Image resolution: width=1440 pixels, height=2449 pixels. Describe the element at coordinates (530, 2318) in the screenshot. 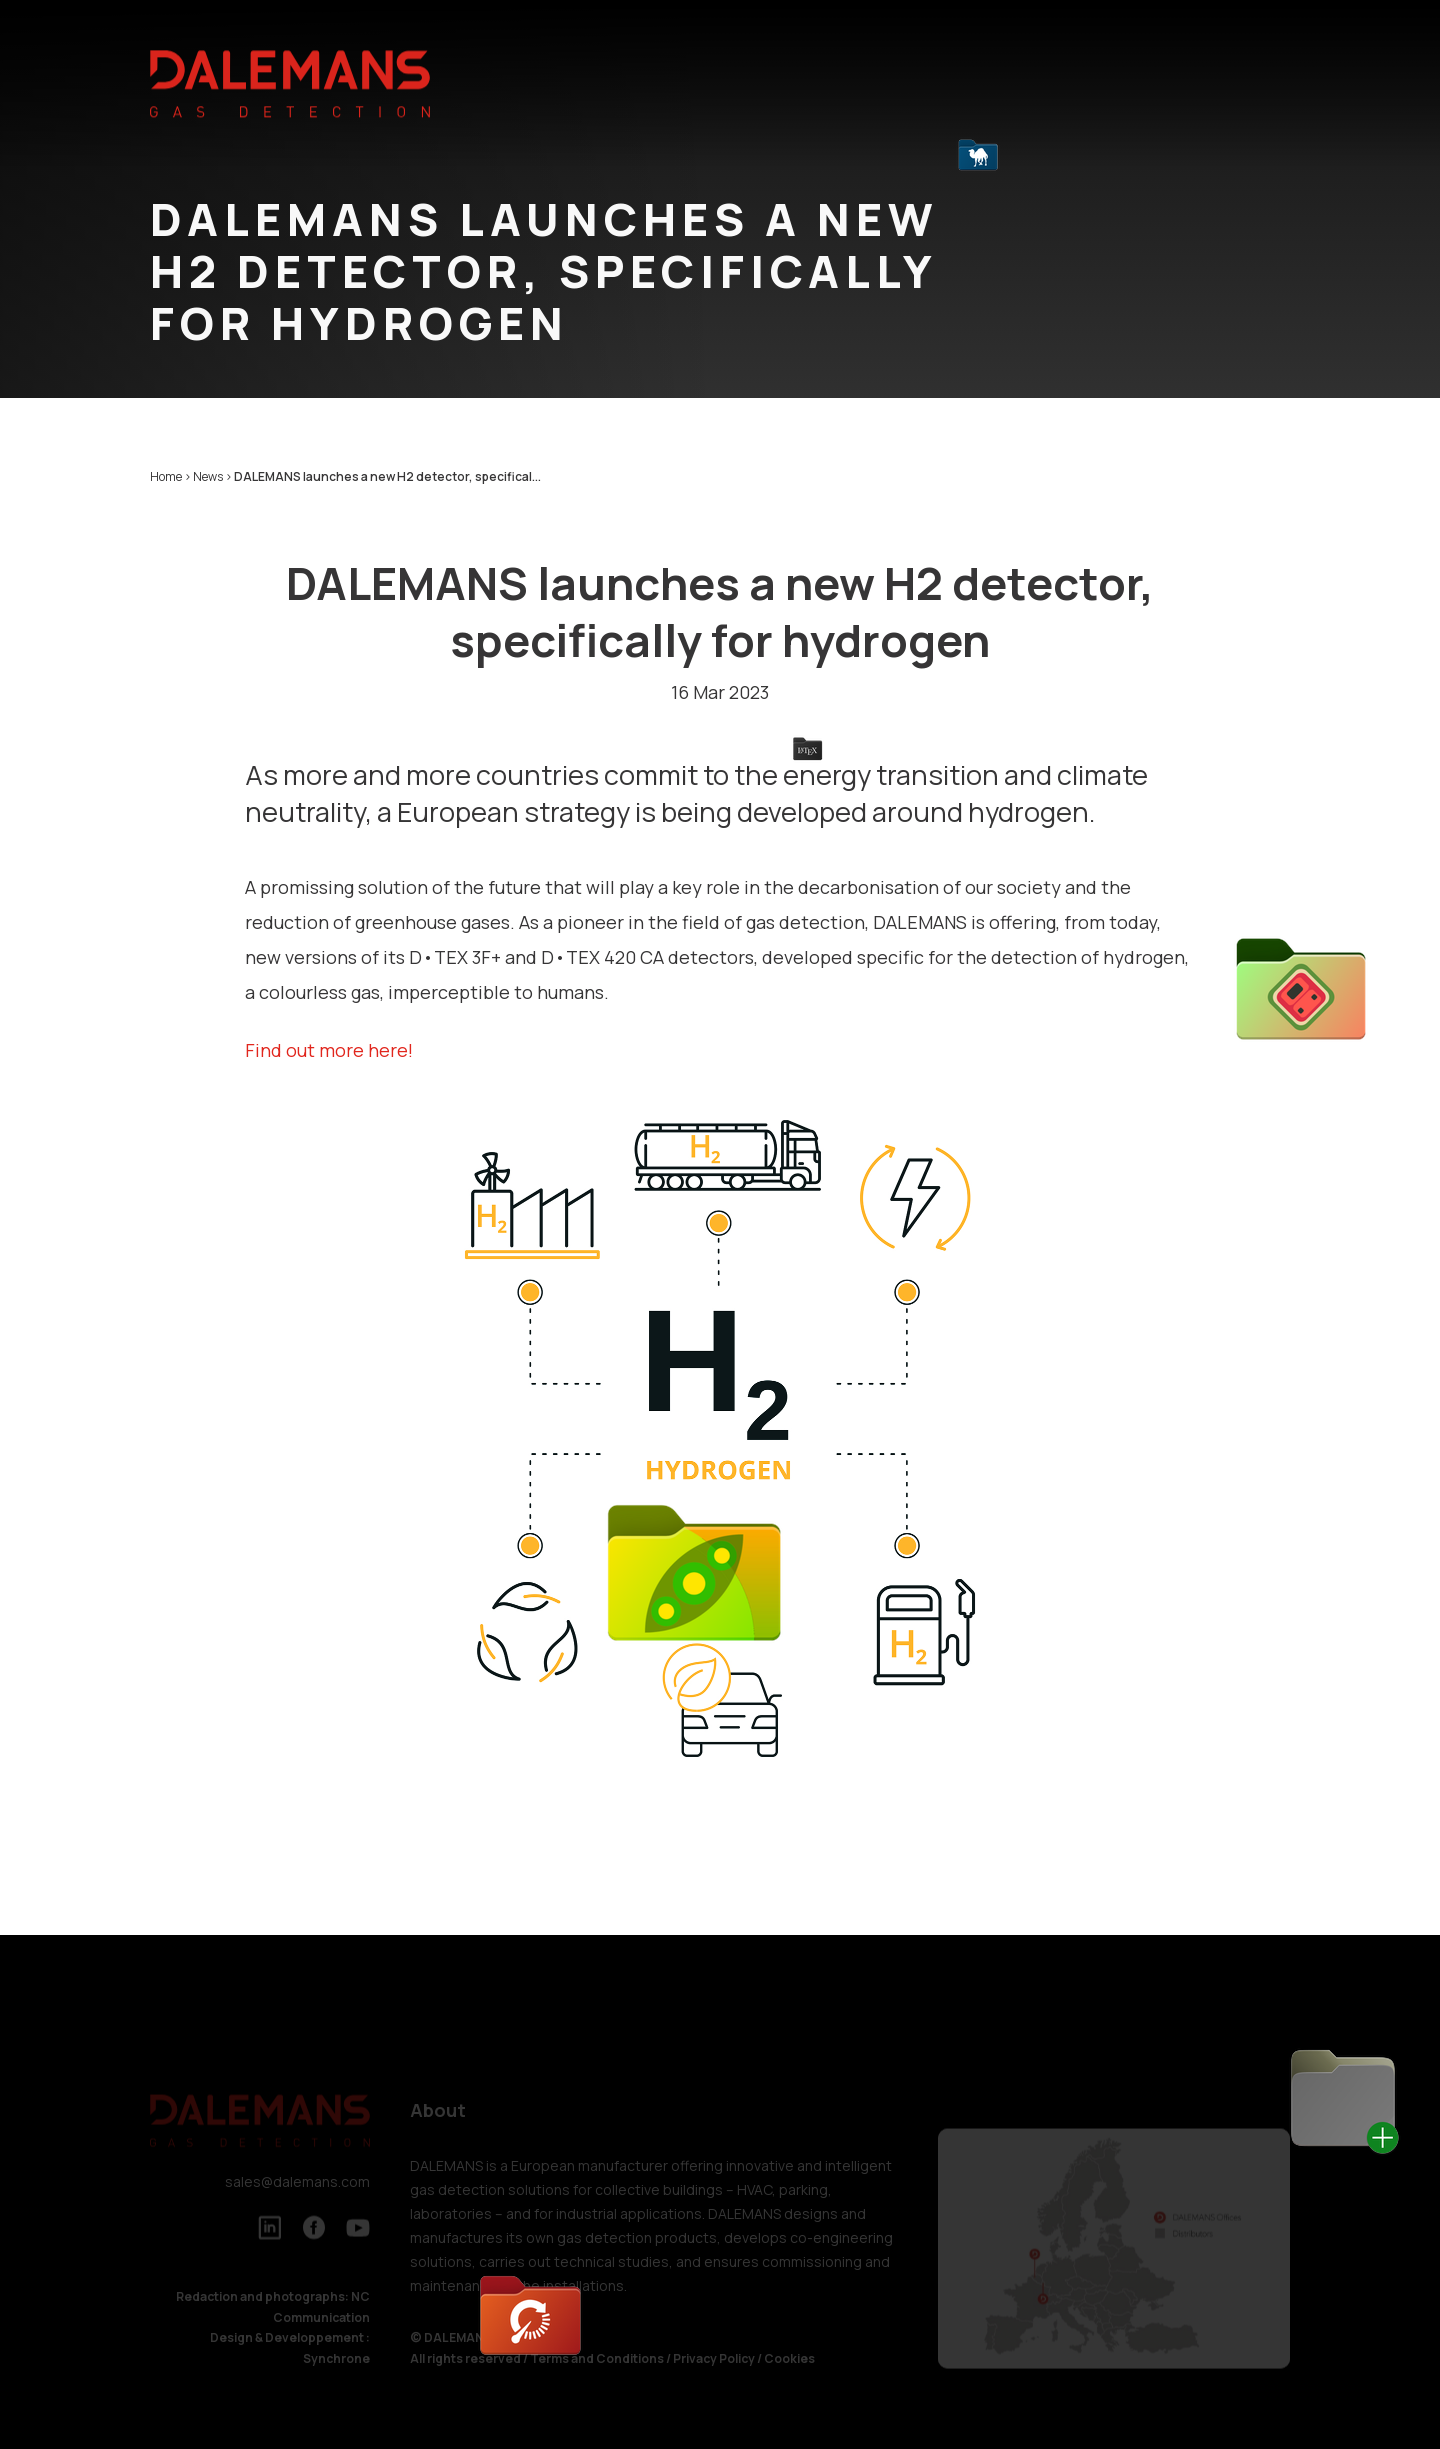

I see `open amd storemi application folder` at that location.